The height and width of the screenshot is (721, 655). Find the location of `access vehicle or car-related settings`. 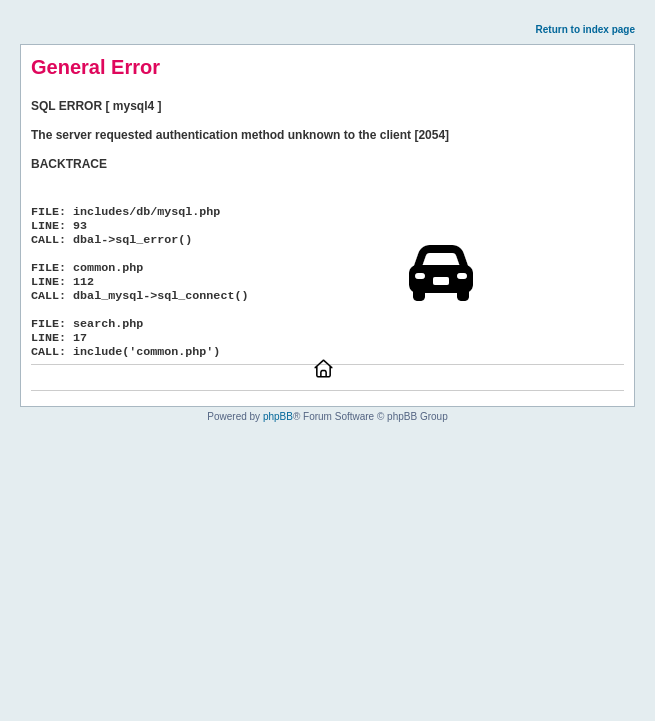

access vehicle or car-related settings is located at coordinates (441, 273).